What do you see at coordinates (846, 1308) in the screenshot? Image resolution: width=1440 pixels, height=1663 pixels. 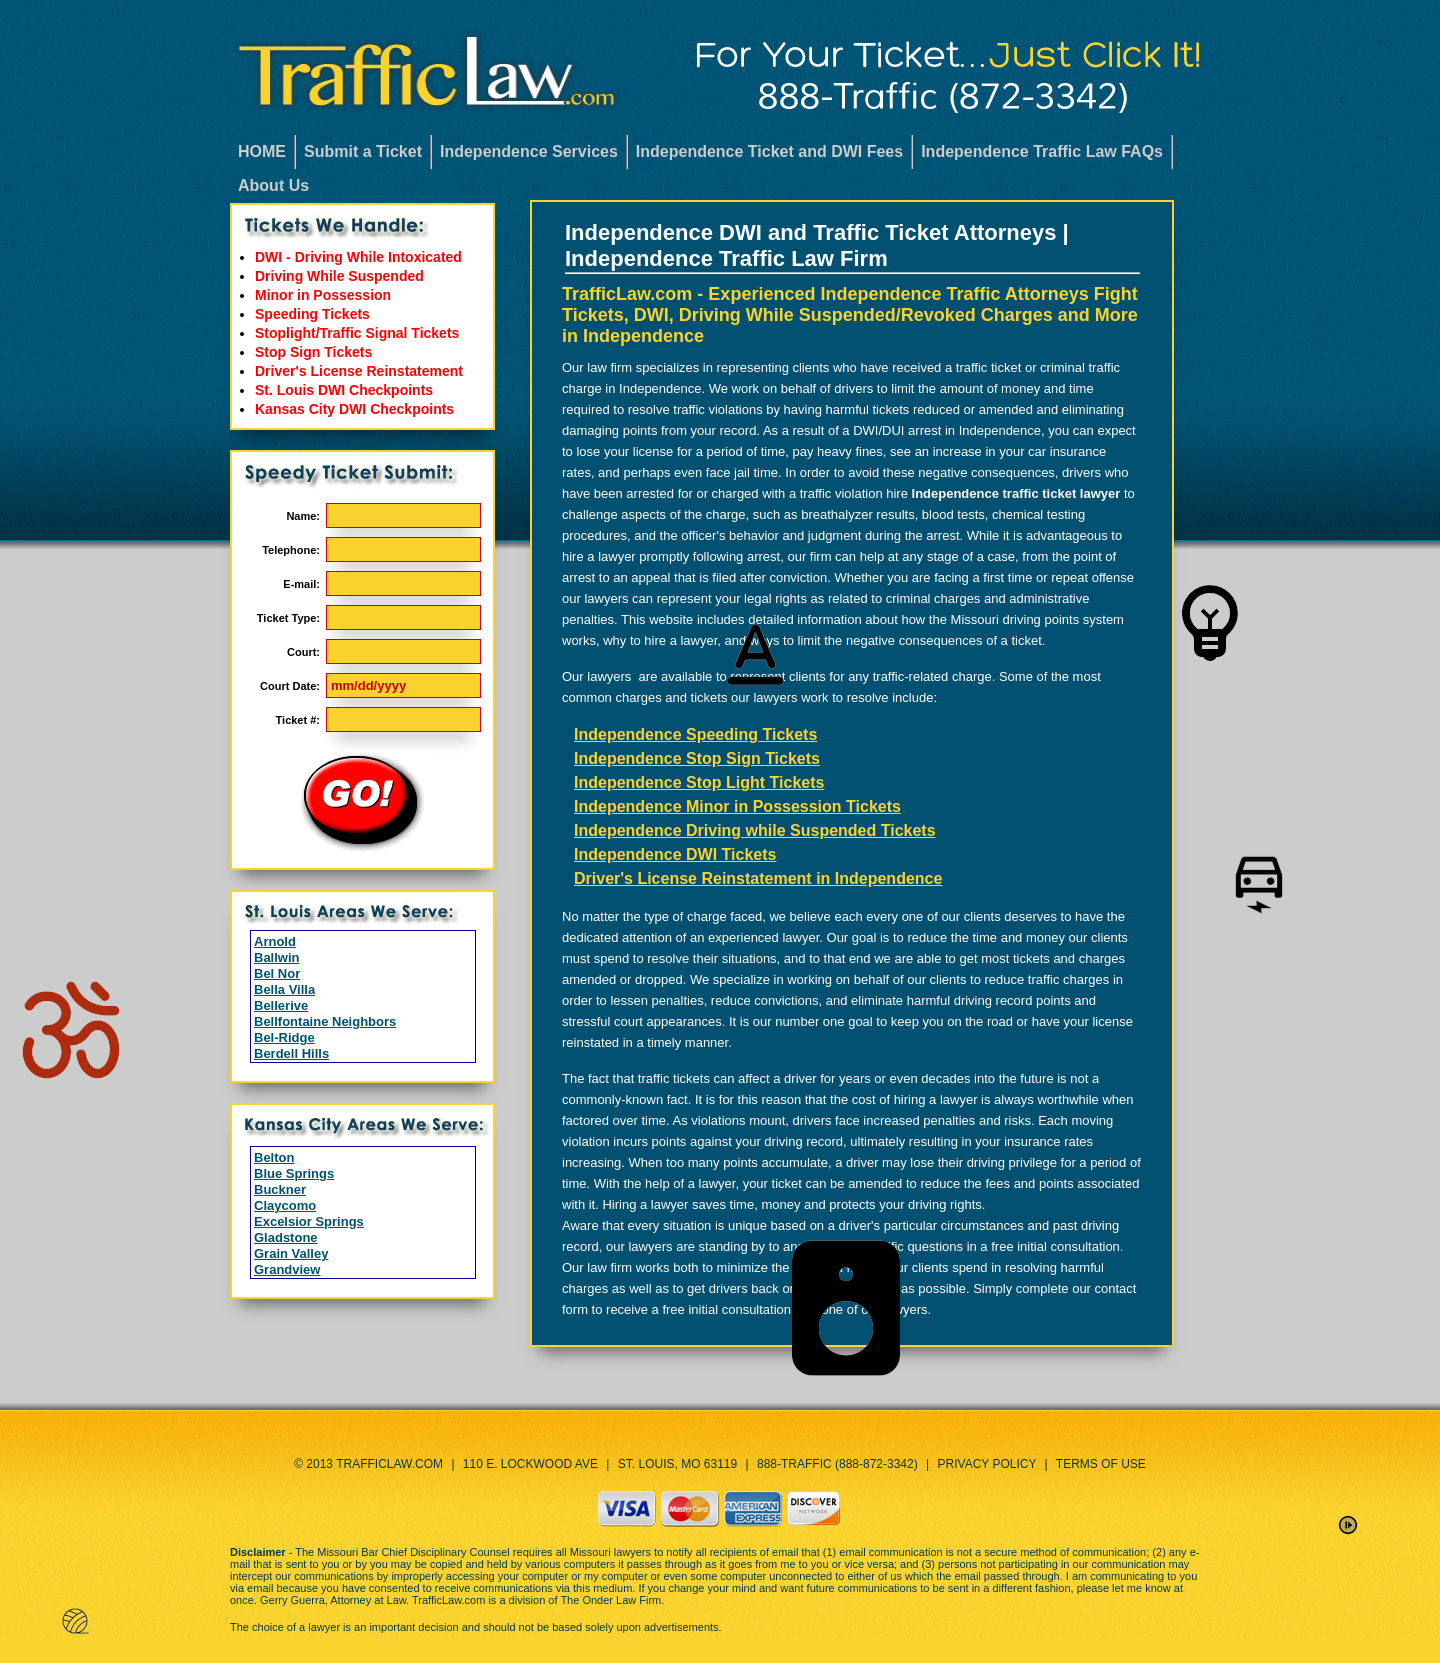 I see `adjust speaker or audio output settings` at bounding box center [846, 1308].